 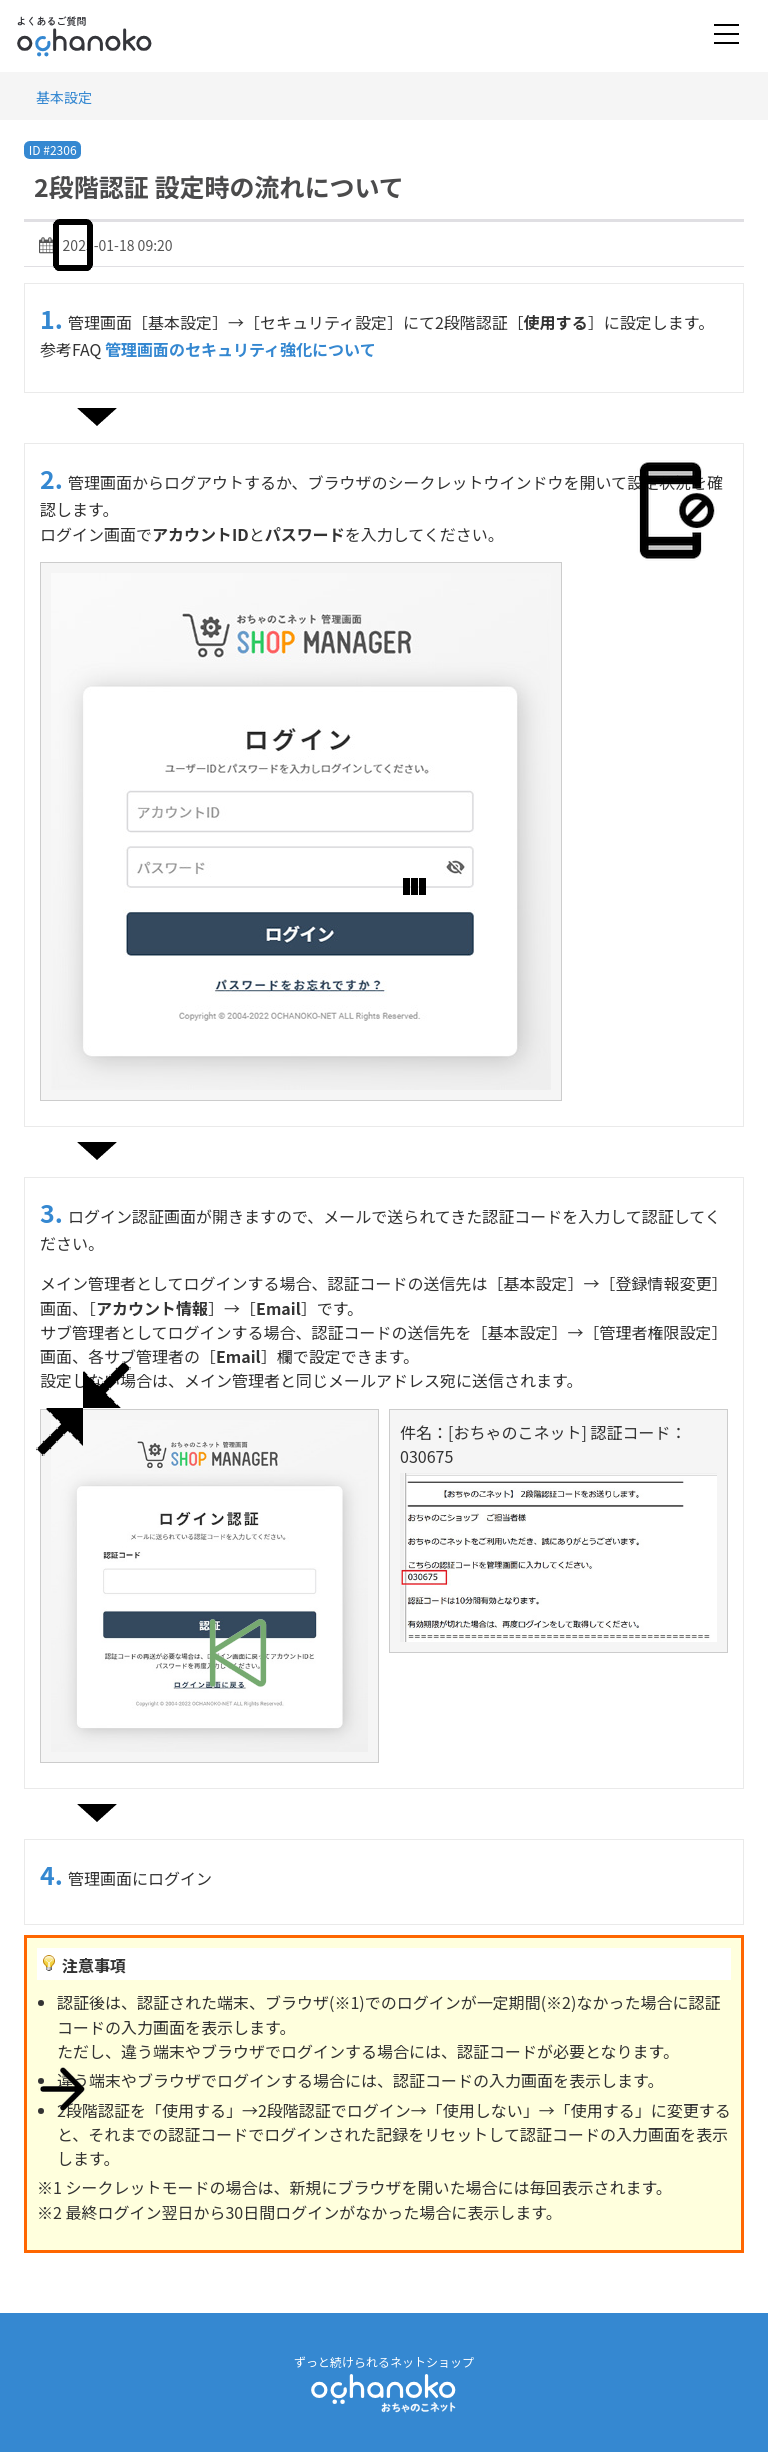 What do you see at coordinates (670, 510) in the screenshot?
I see `block or restrict an app` at bounding box center [670, 510].